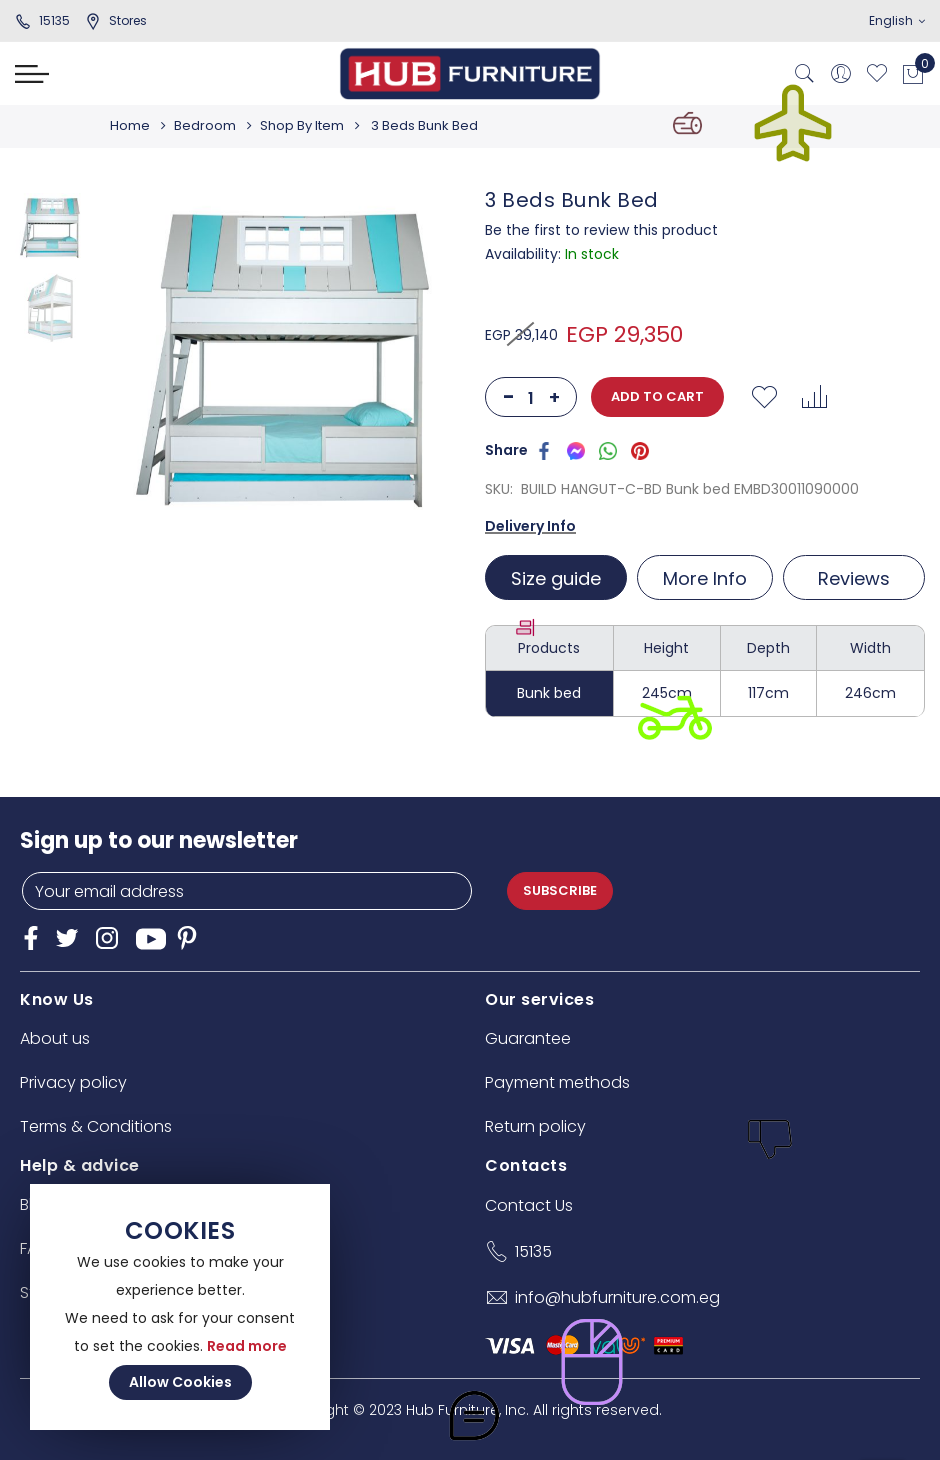 The height and width of the screenshot is (1460, 940). What do you see at coordinates (687, 124) in the screenshot?
I see `view activity log or history` at bounding box center [687, 124].